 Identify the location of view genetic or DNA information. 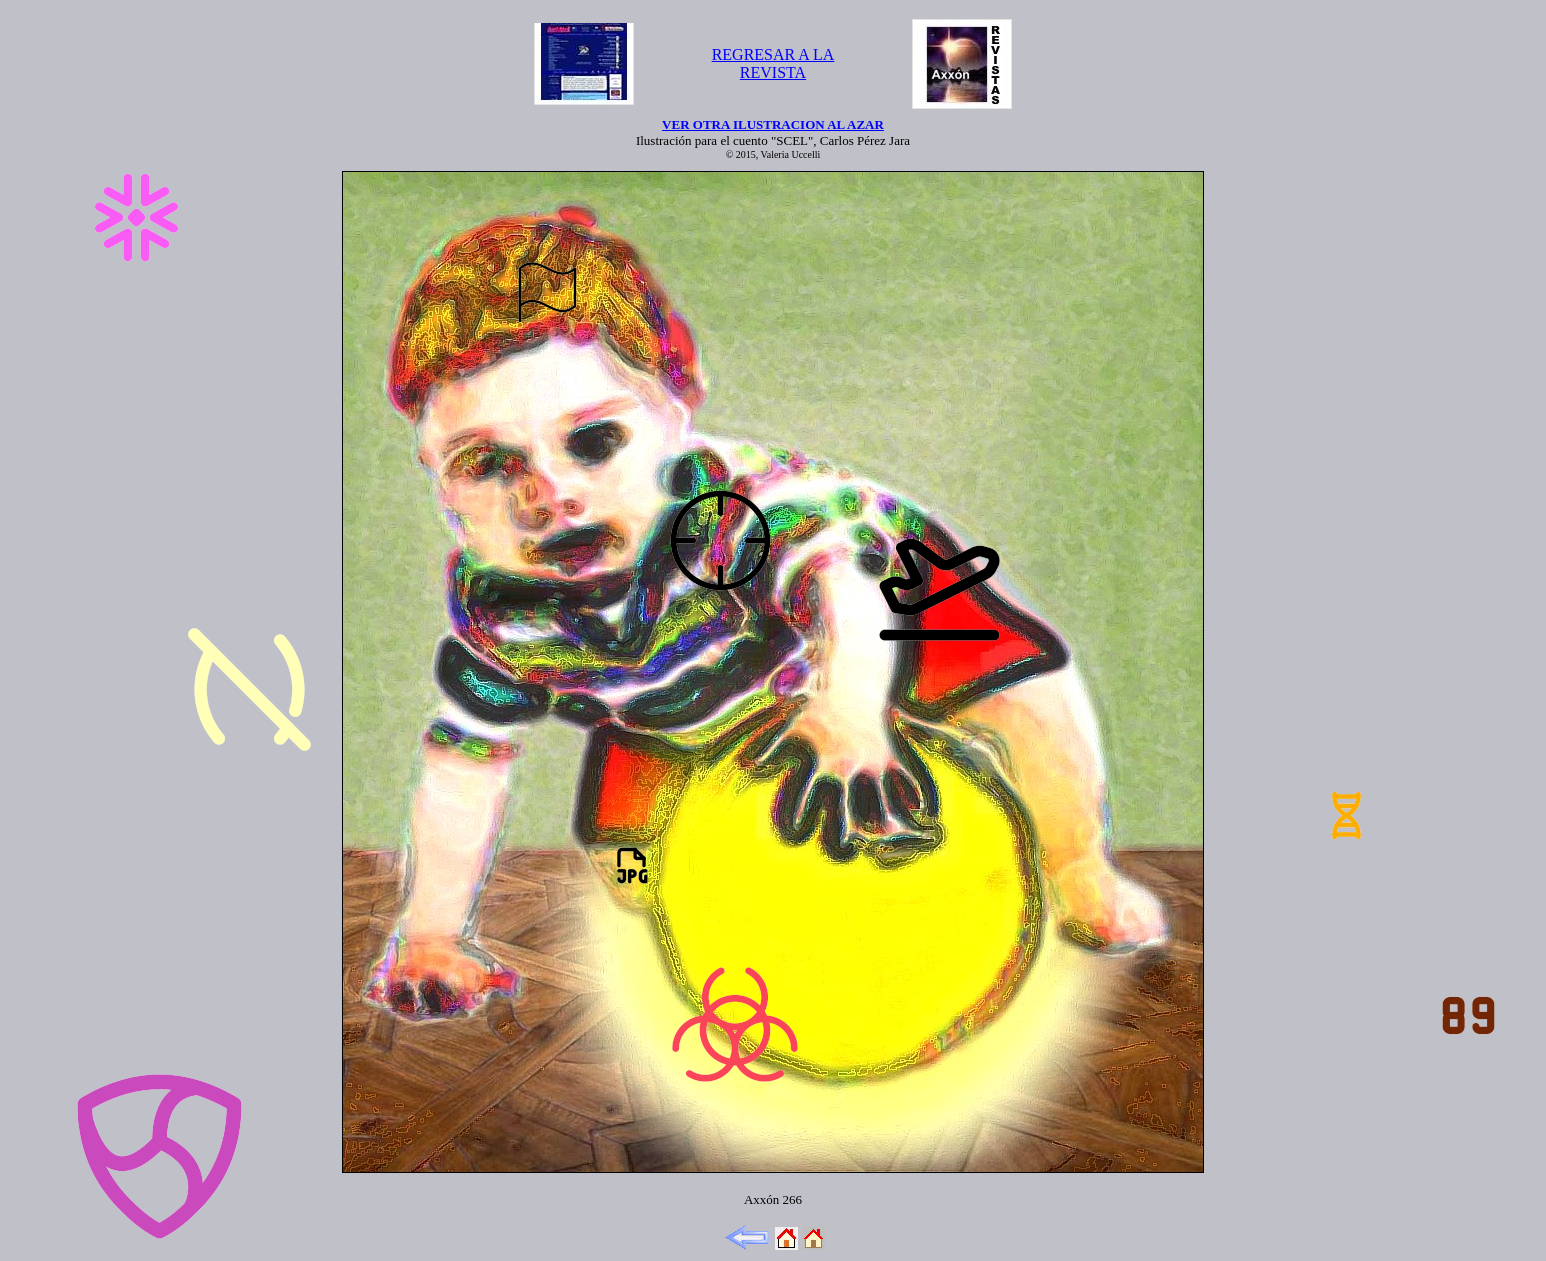
(1346, 815).